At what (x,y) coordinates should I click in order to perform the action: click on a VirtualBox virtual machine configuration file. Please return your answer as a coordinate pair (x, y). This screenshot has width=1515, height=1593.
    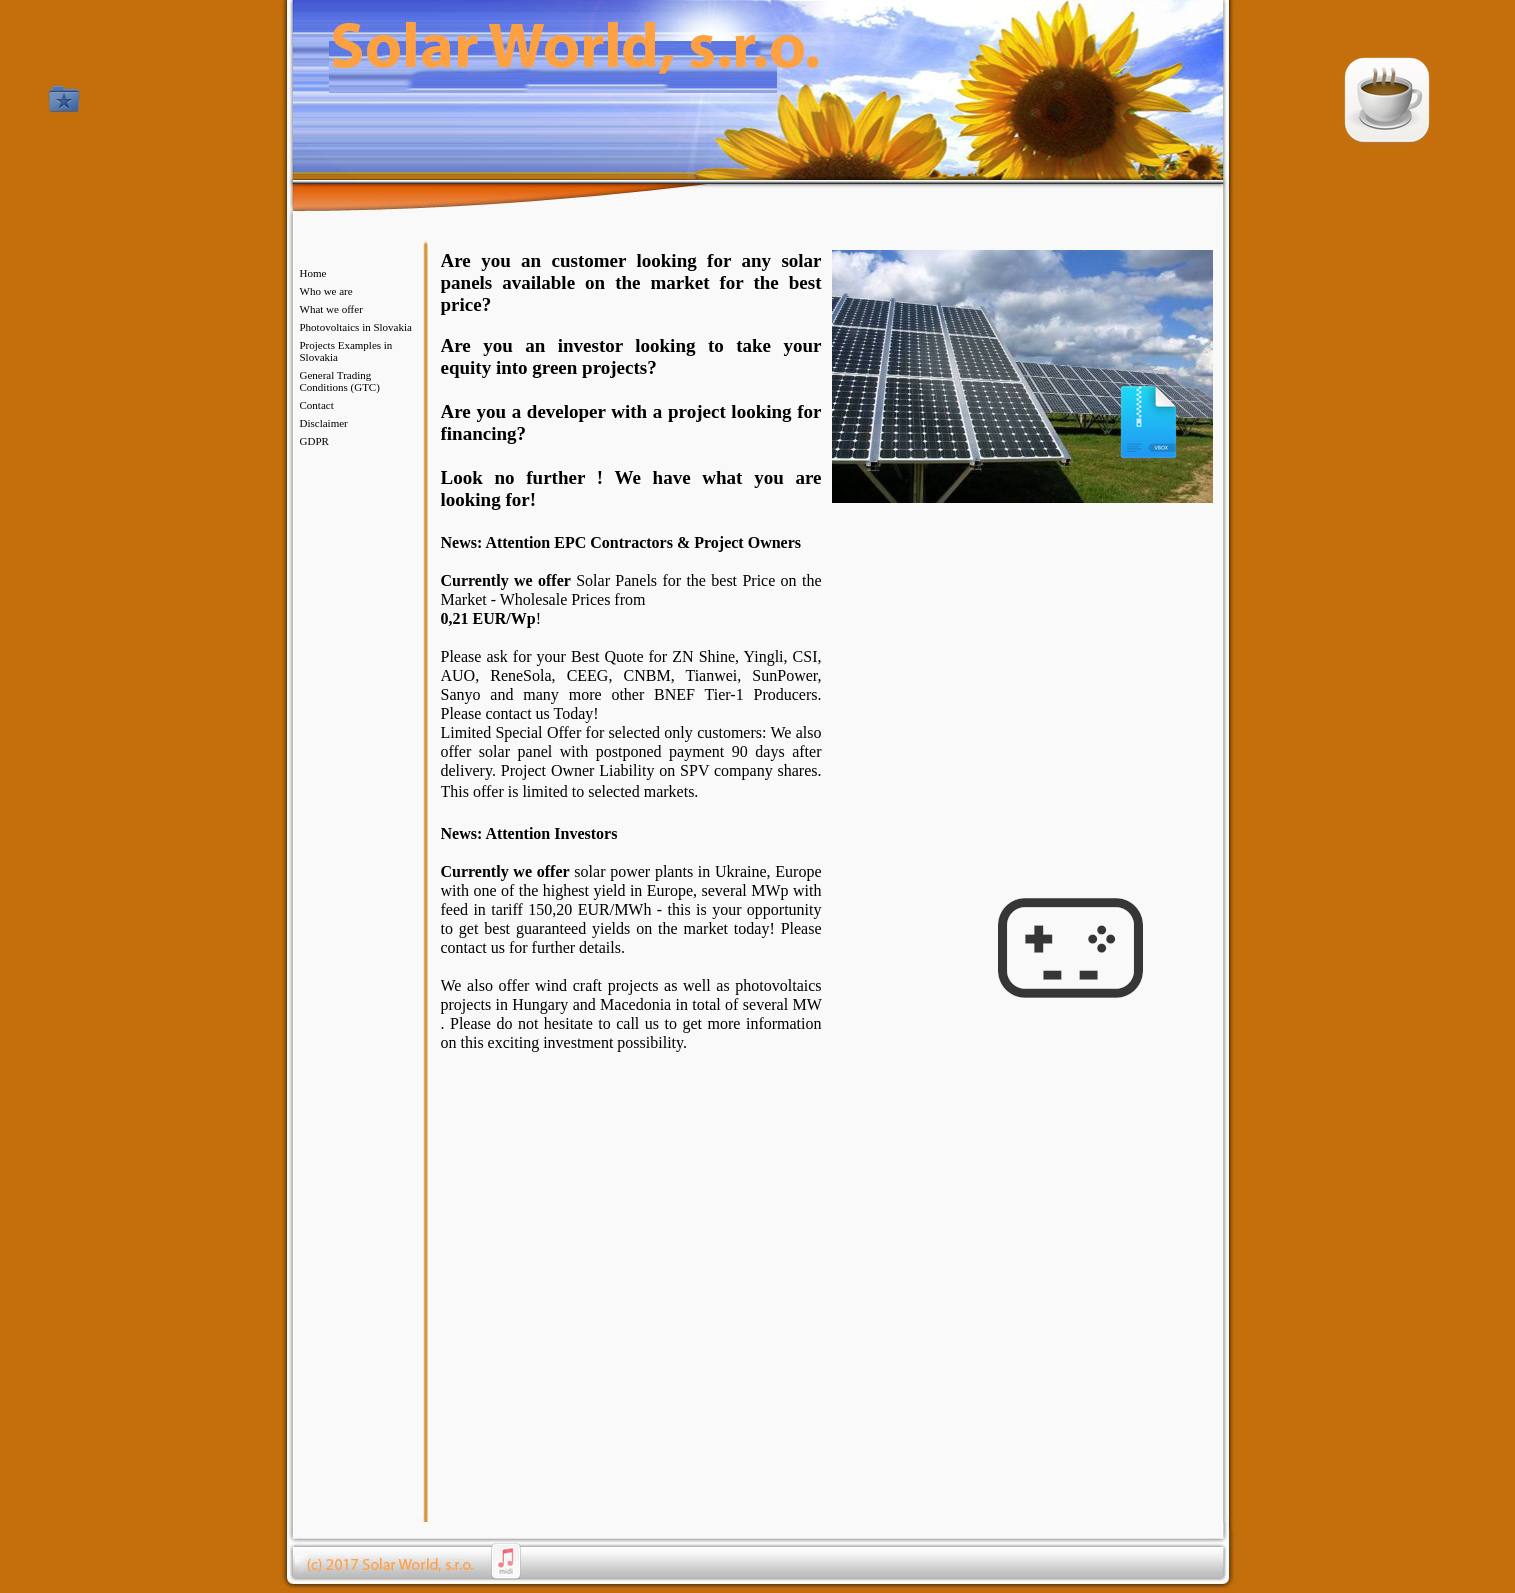
    Looking at the image, I should click on (1148, 423).